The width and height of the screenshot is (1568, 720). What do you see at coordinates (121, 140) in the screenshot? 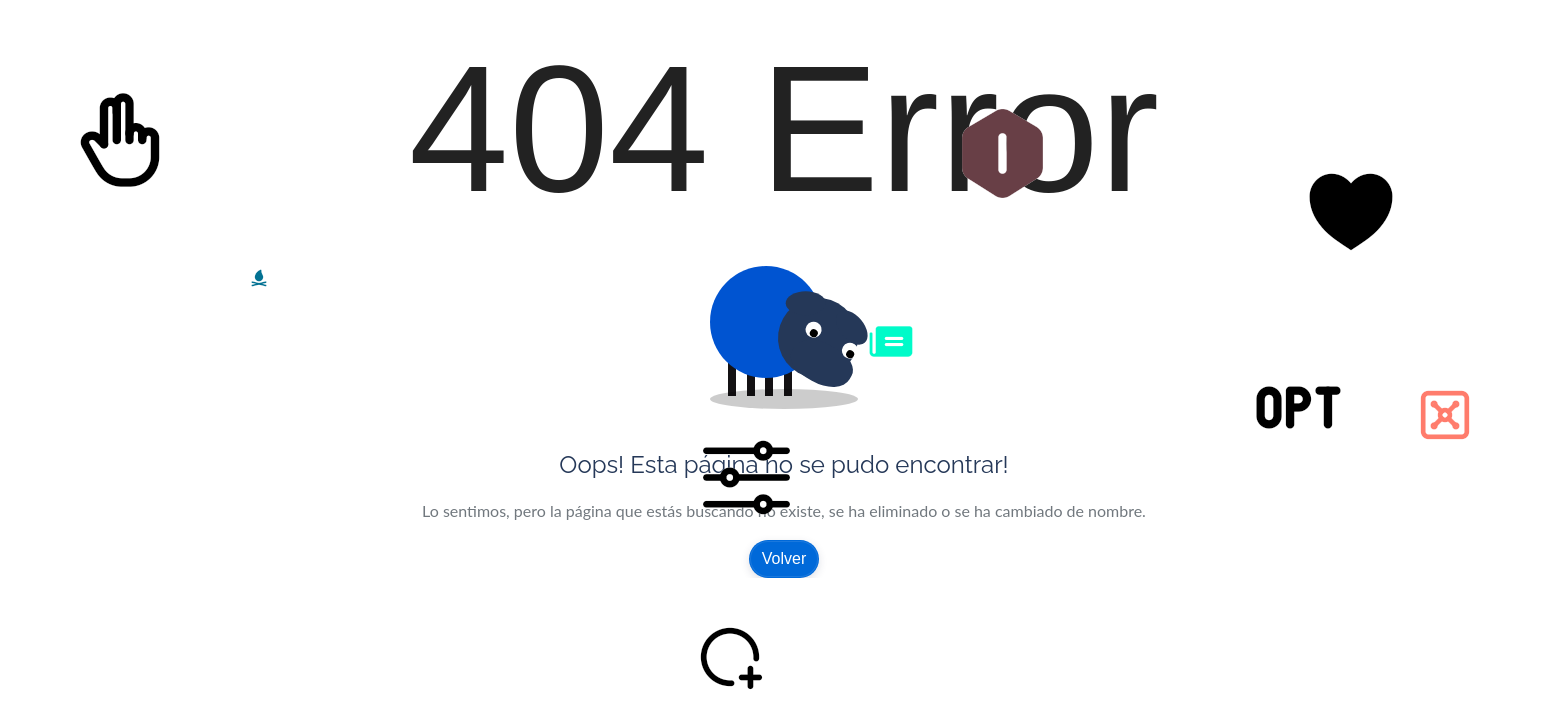
I see `two-finger gesture control` at bounding box center [121, 140].